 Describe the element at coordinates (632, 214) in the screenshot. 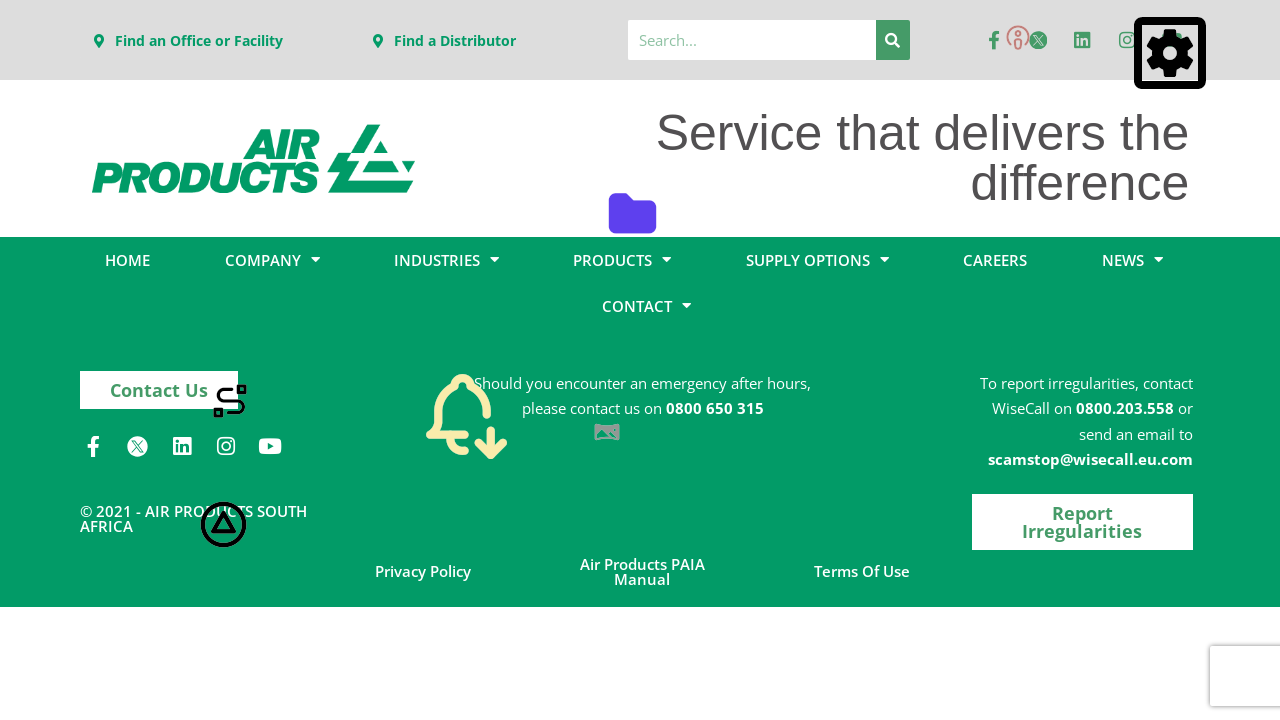

I see `open file folder` at that location.